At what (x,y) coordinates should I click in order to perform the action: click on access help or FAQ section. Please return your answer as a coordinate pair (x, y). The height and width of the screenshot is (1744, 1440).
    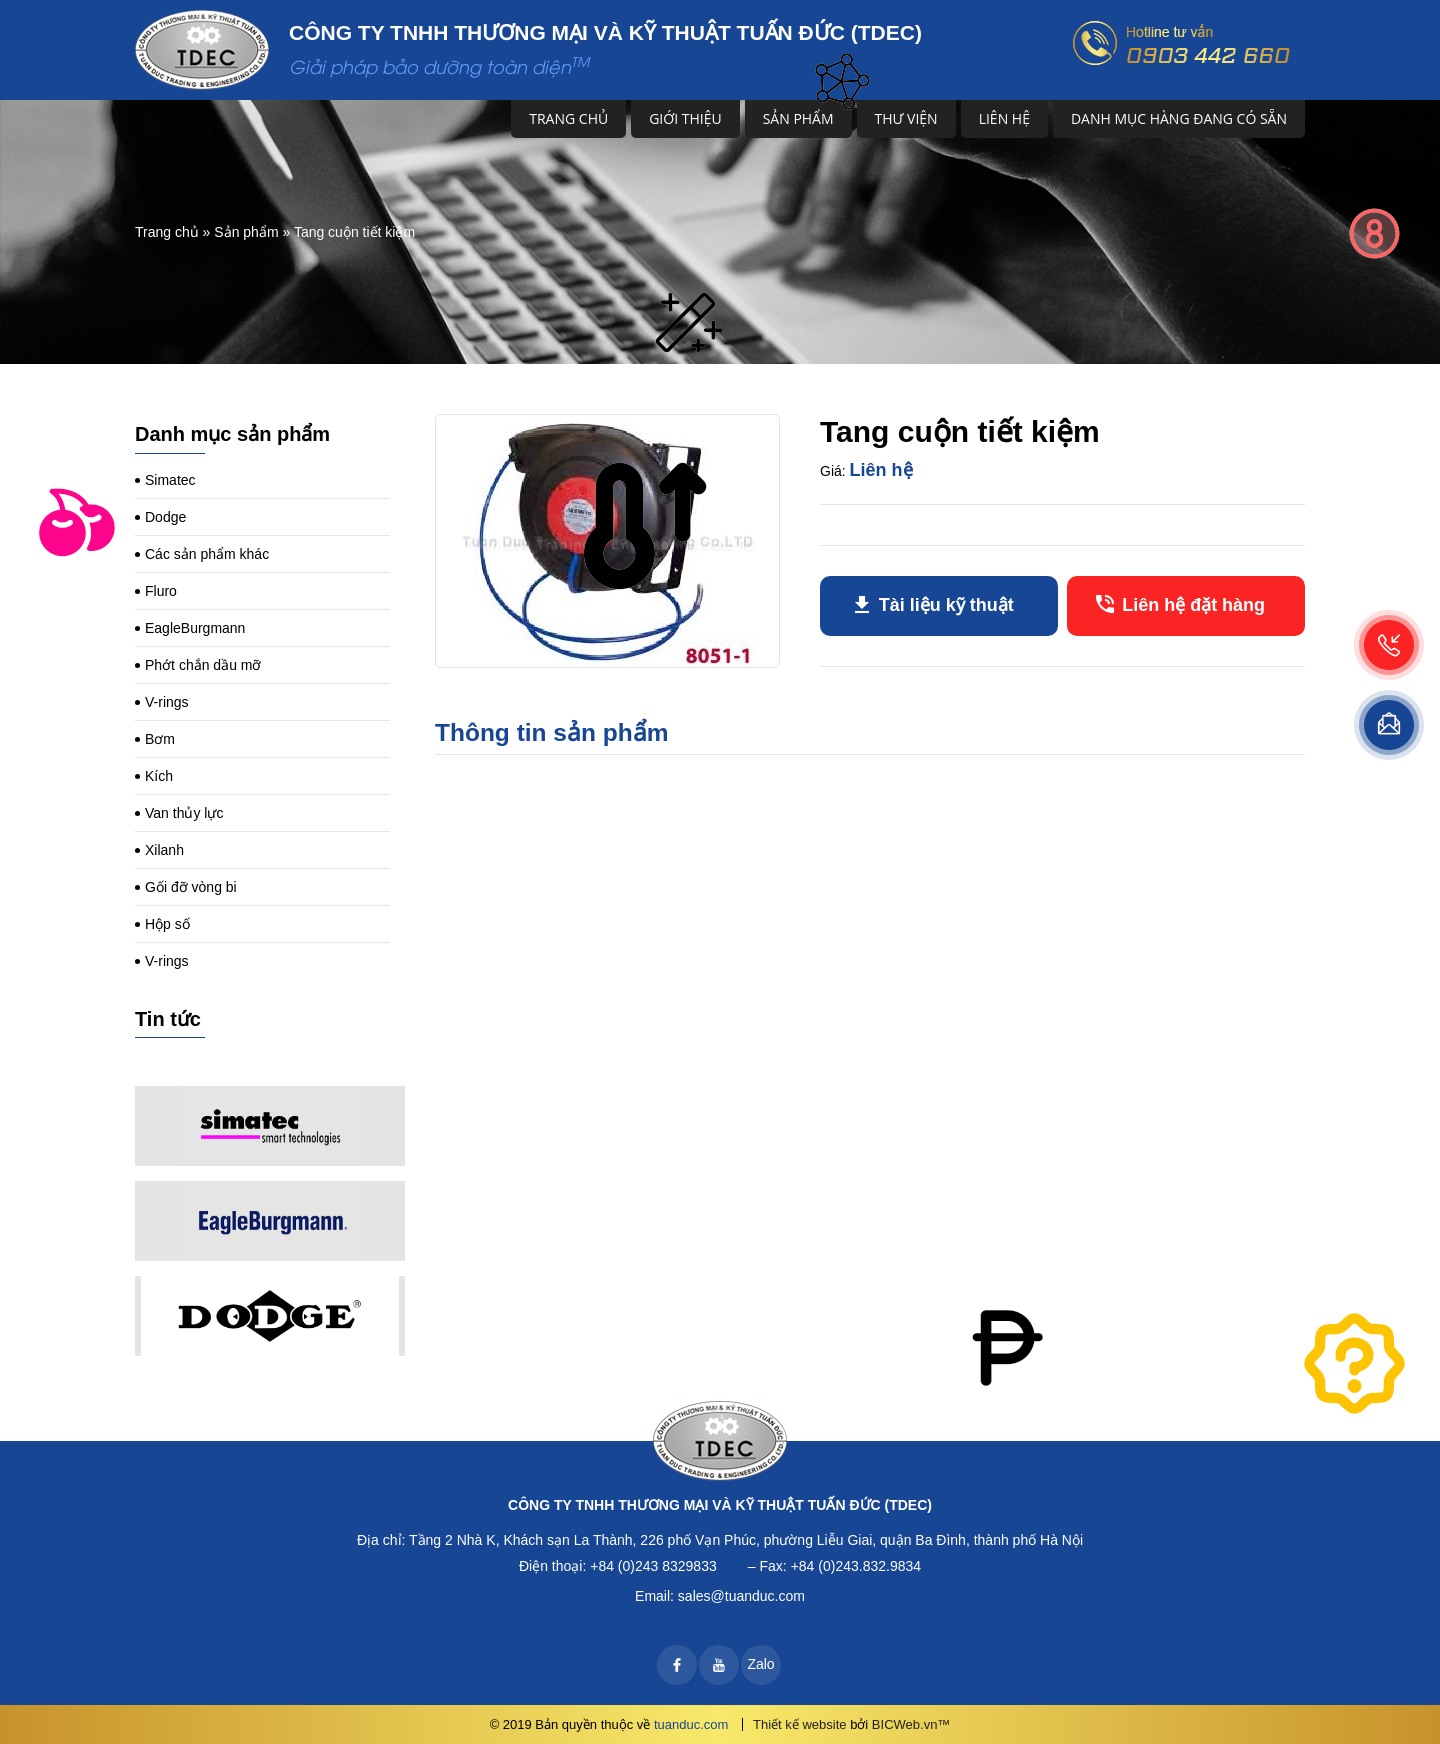
    Looking at the image, I should click on (1354, 1363).